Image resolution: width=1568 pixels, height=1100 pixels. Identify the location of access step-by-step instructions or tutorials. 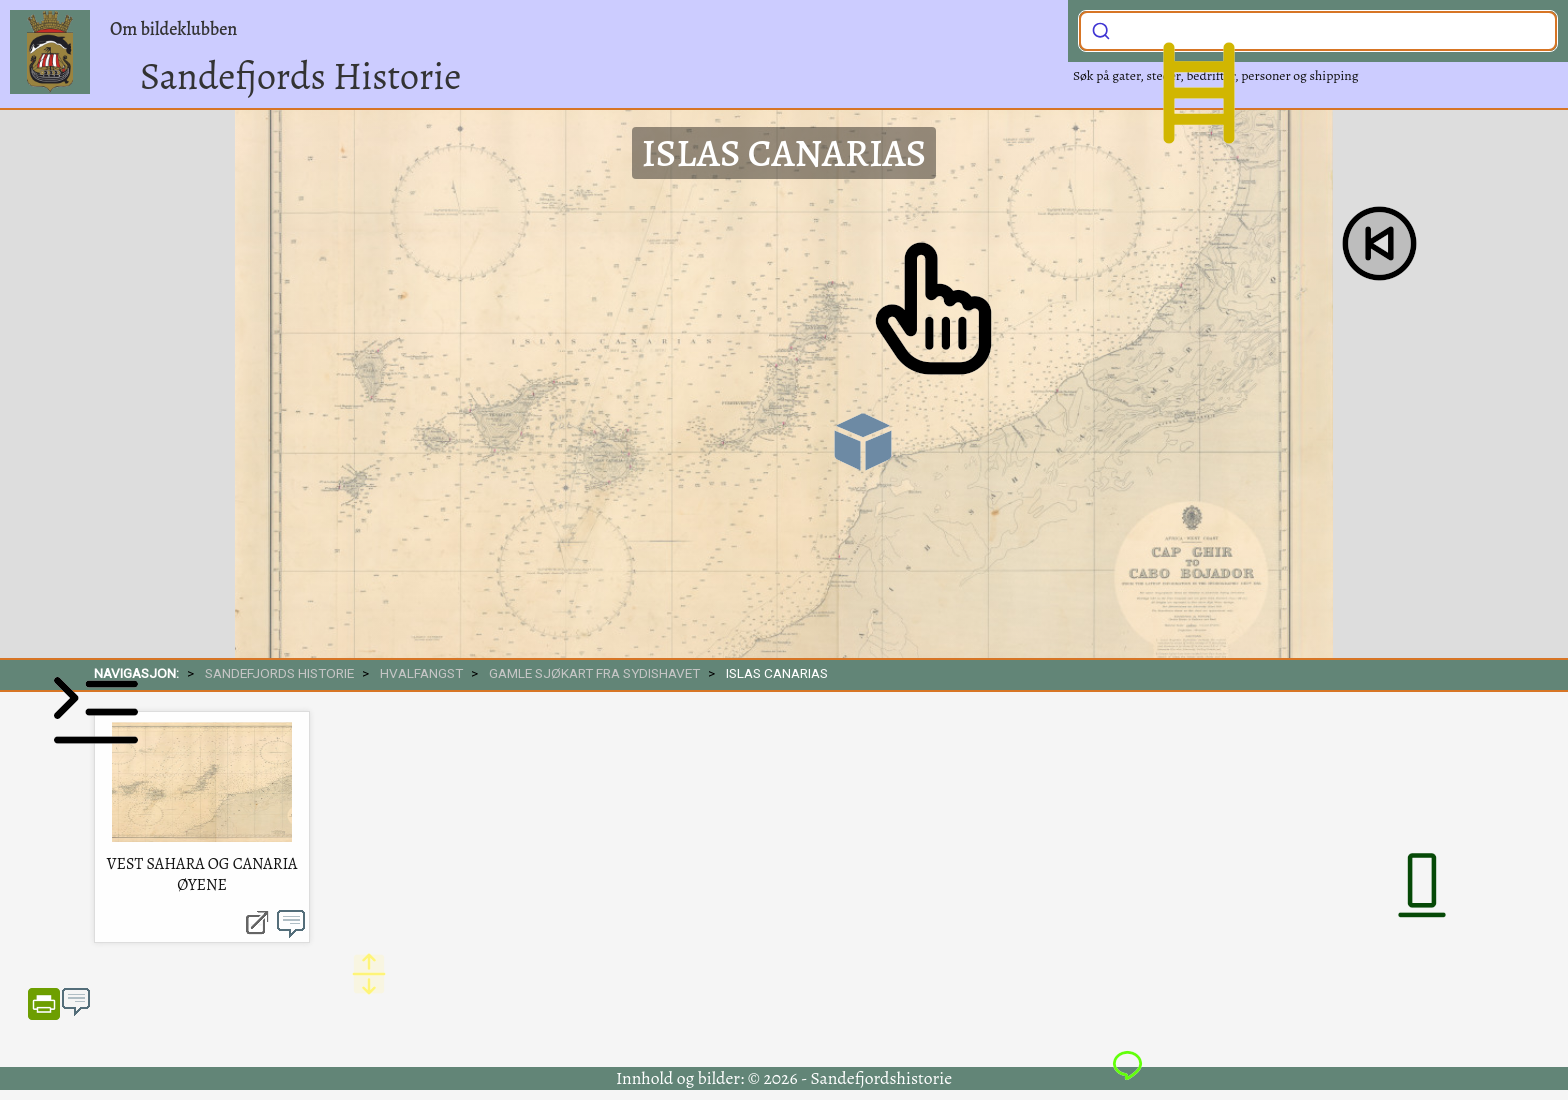
(1199, 93).